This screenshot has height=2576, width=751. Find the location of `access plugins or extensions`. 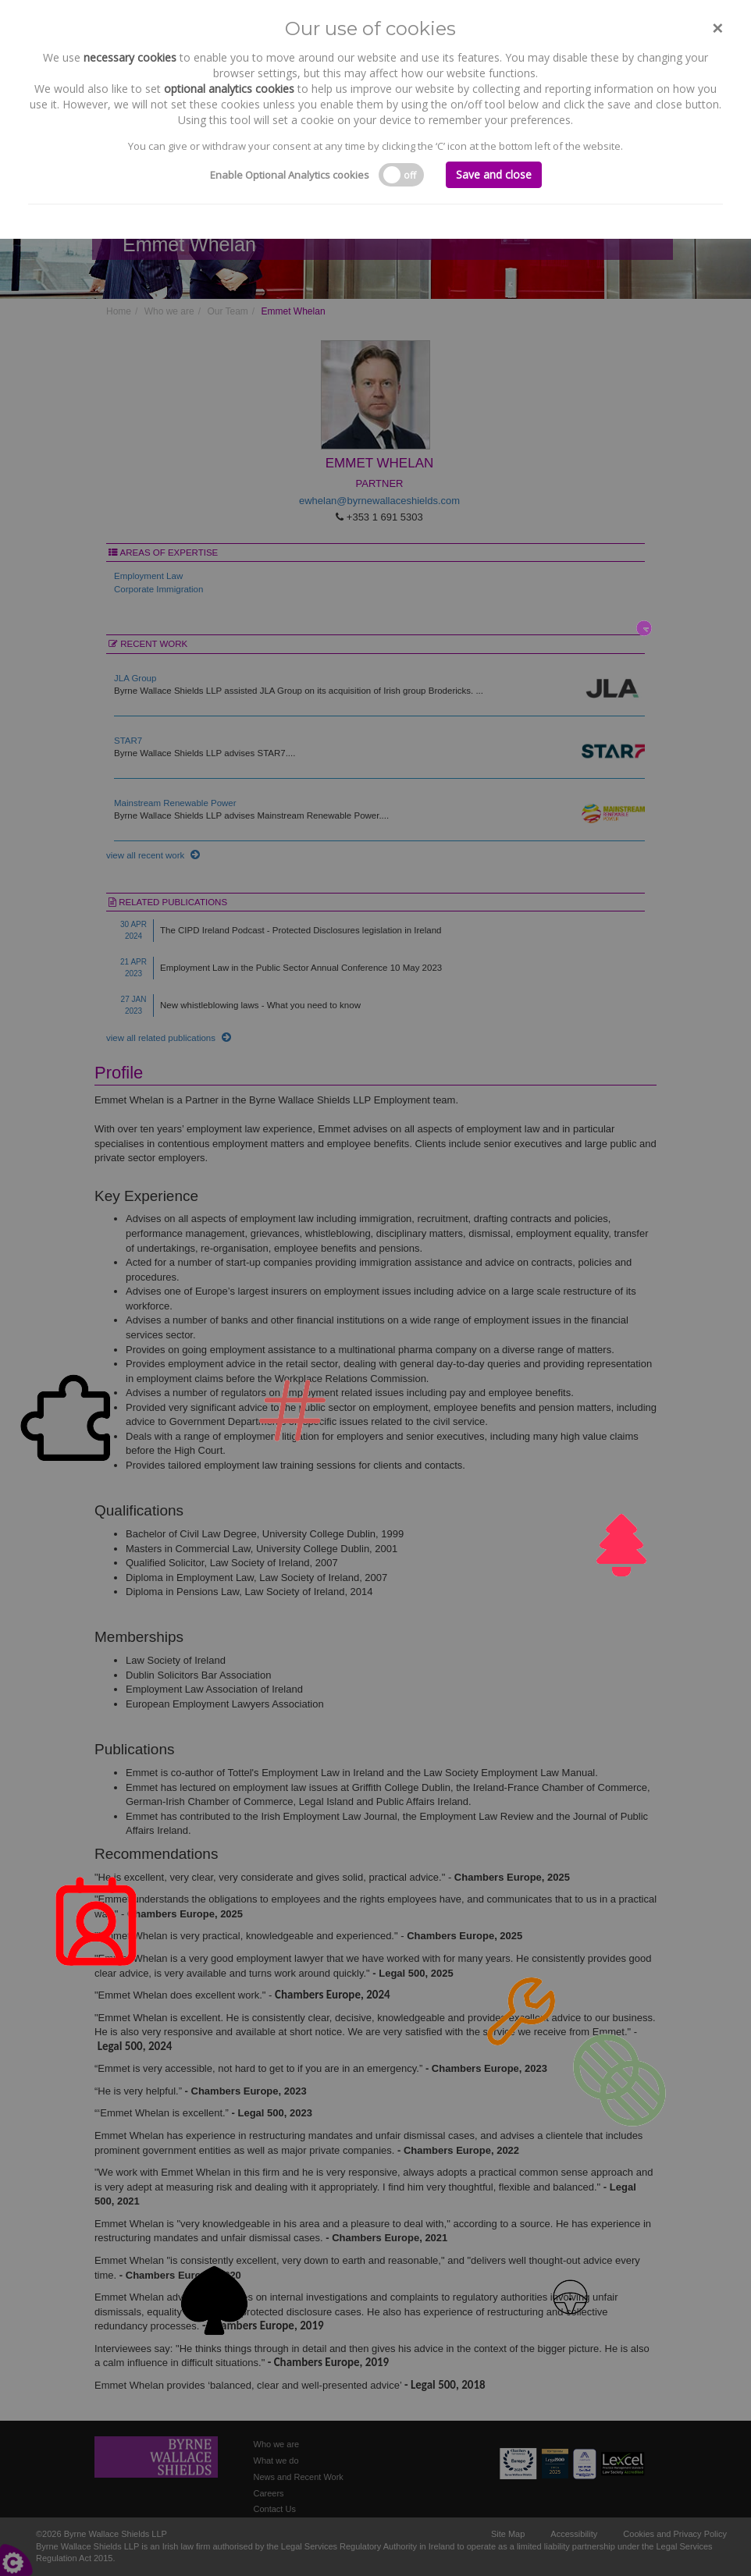

access plugins or extensions is located at coordinates (70, 1421).